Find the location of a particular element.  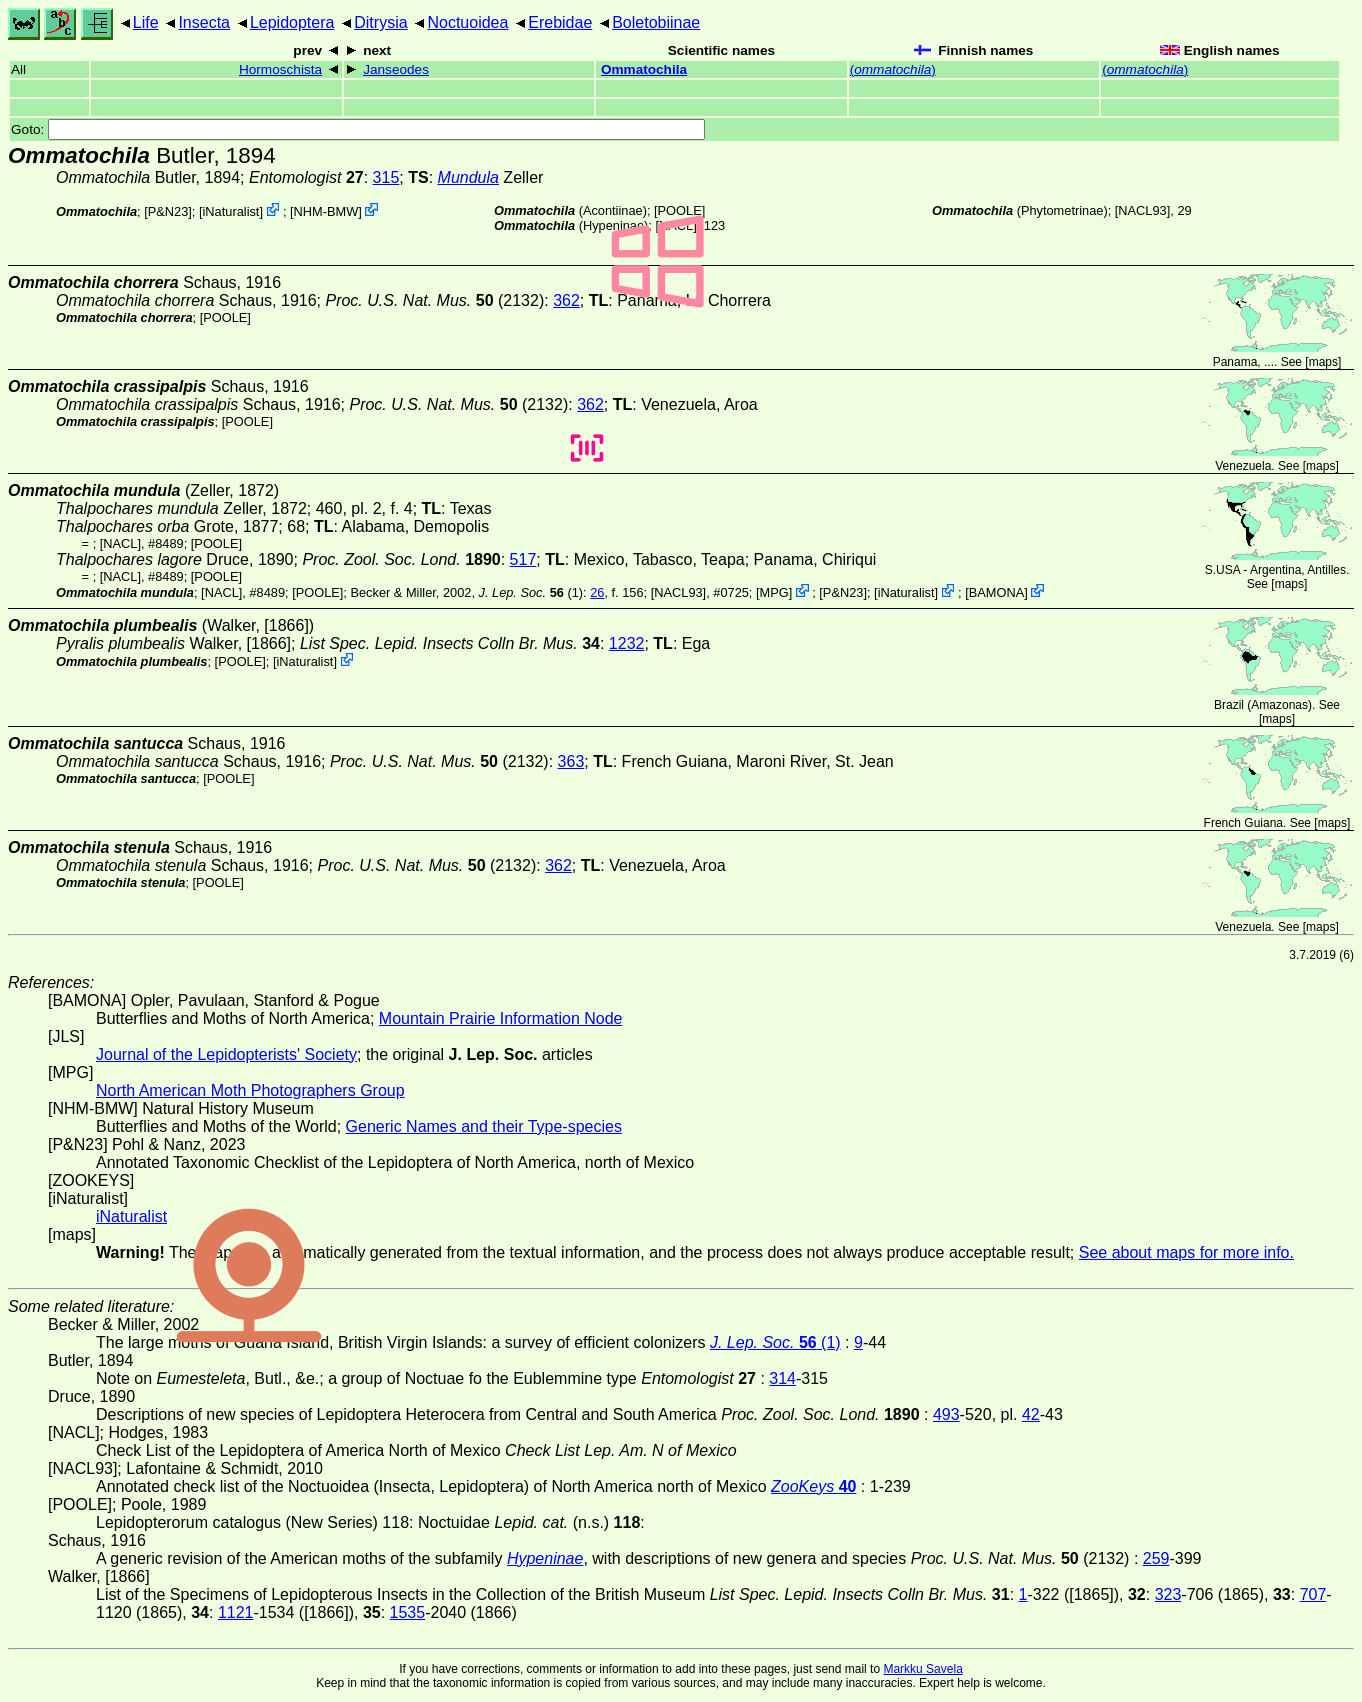

scan a barcode is located at coordinates (587, 448).